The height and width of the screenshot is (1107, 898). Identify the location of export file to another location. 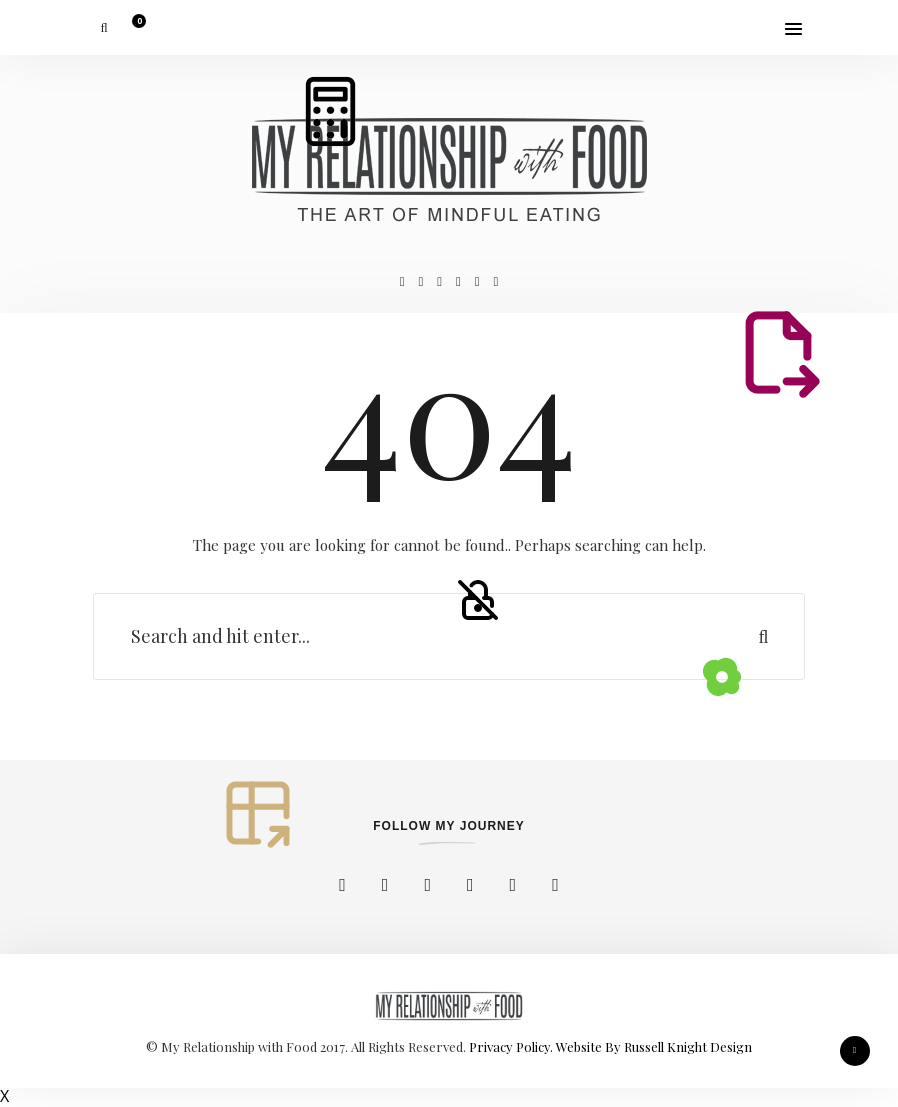
(778, 352).